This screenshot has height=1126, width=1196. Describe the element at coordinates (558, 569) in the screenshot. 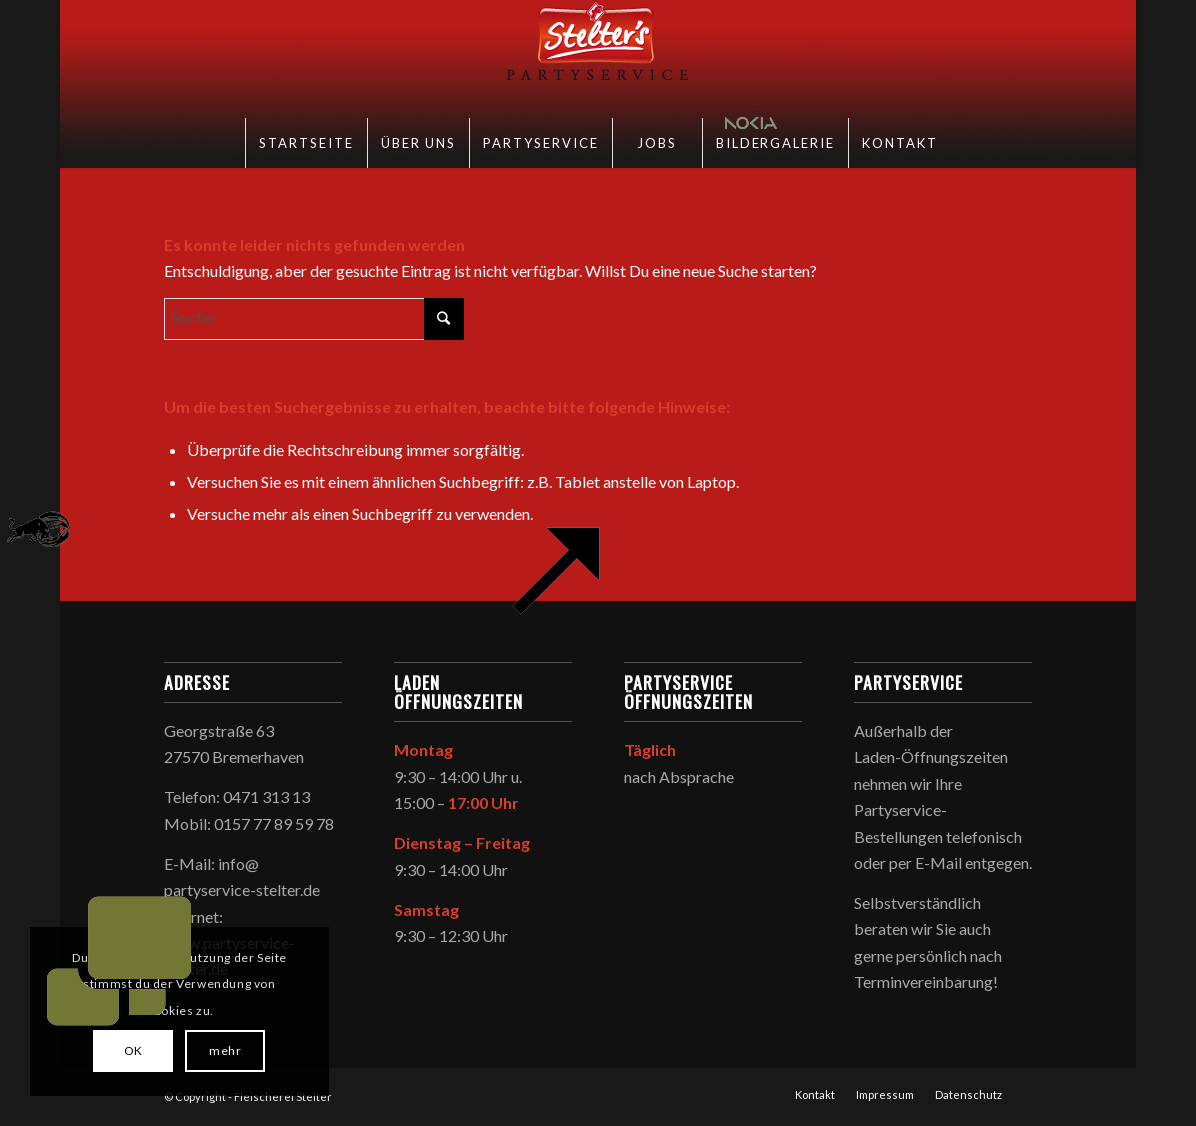

I see `open link in new tab or external window` at that location.